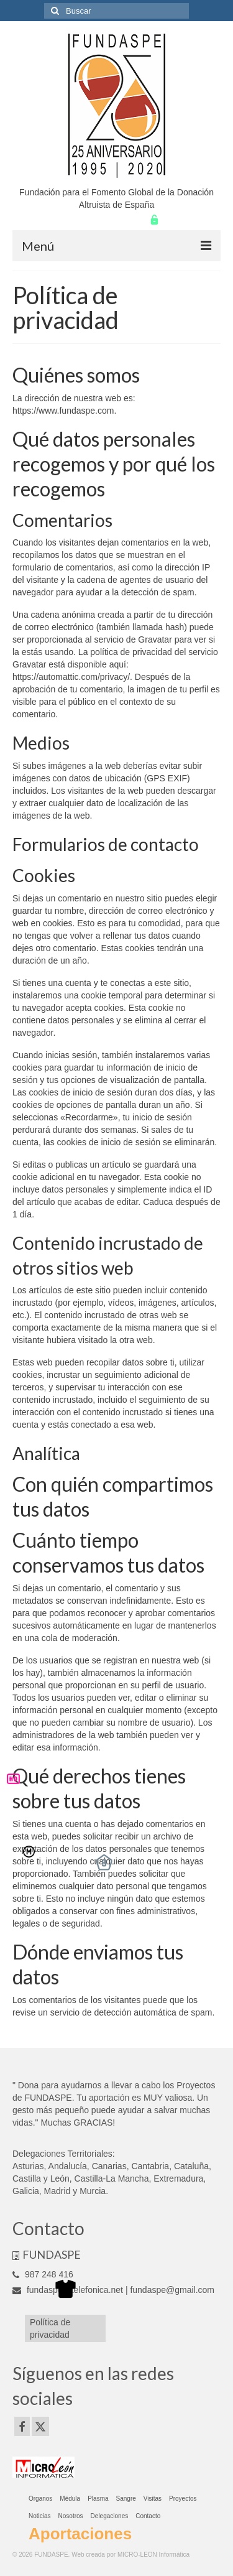 This screenshot has width=233, height=2576. What do you see at coordinates (65, 2289) in the screenshot?
I see `browse clothing or apparel items` at bounding box center [65, 2289].